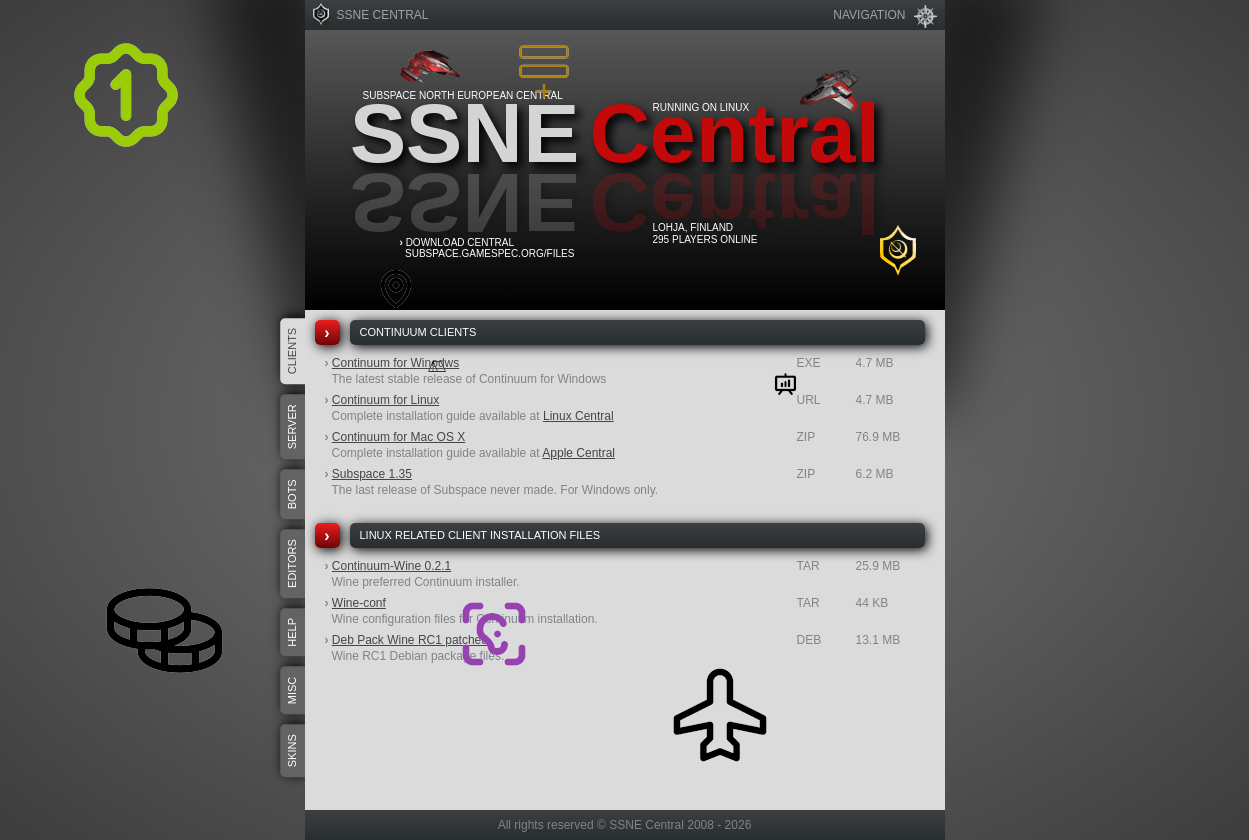 The image size is (1249, 840). Describe the element at coordinates (396, 289) in the screenshot. I see `view or set a location on the map` at that location.